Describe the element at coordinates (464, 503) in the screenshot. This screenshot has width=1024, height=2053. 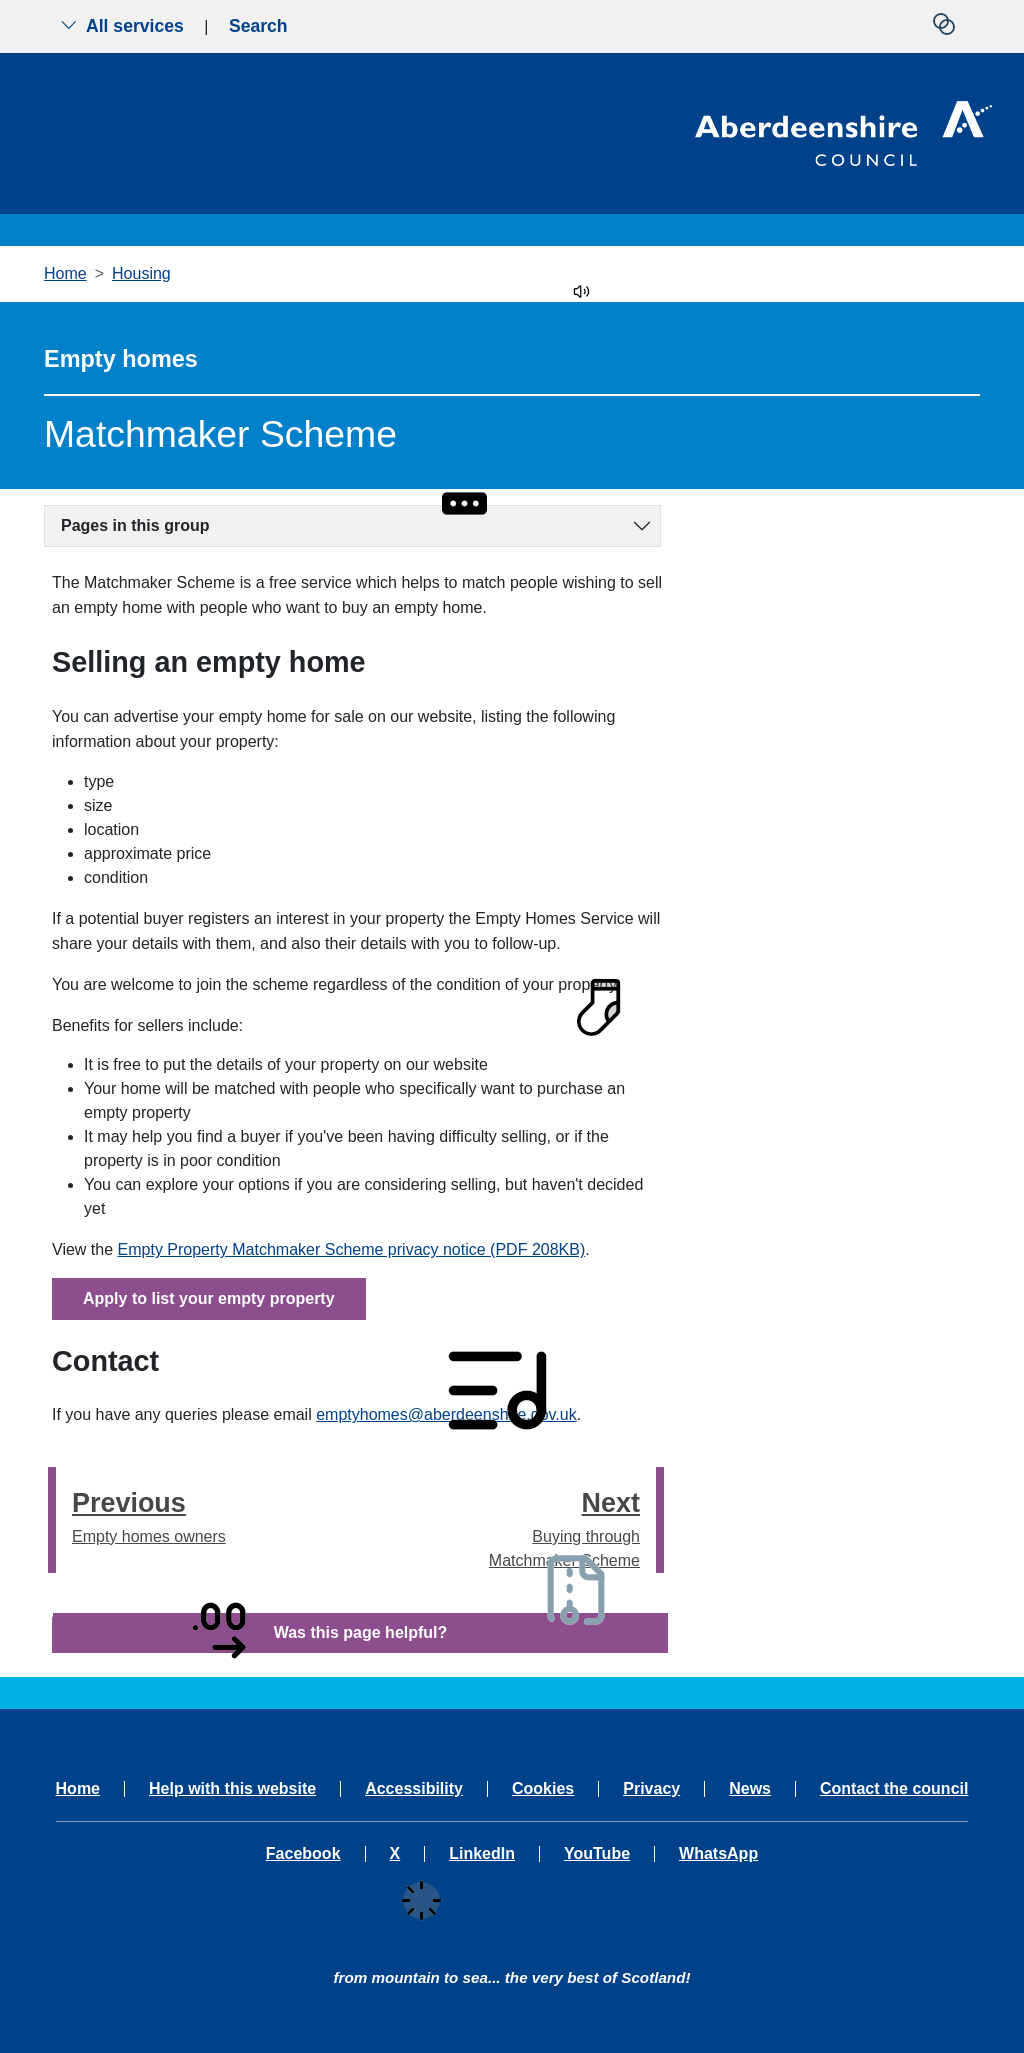
I see `access more options or actions` at that location.